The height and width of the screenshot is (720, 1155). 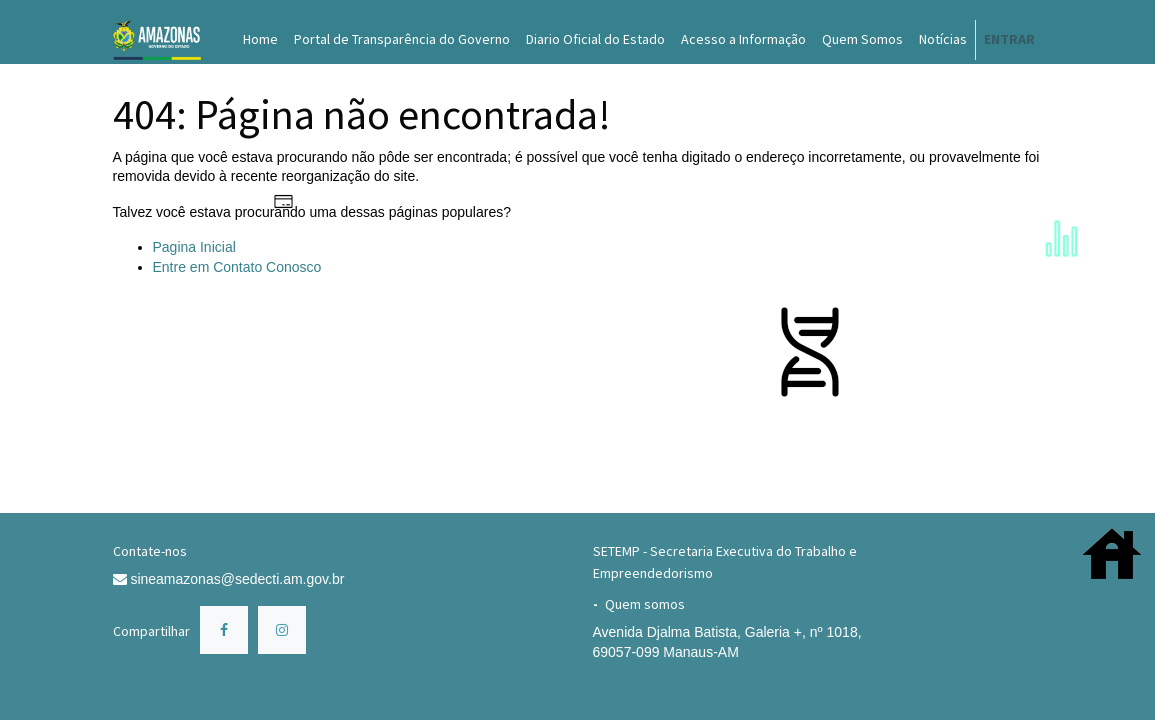 I want to click on go to home screen, so click(x=1112, y=555).